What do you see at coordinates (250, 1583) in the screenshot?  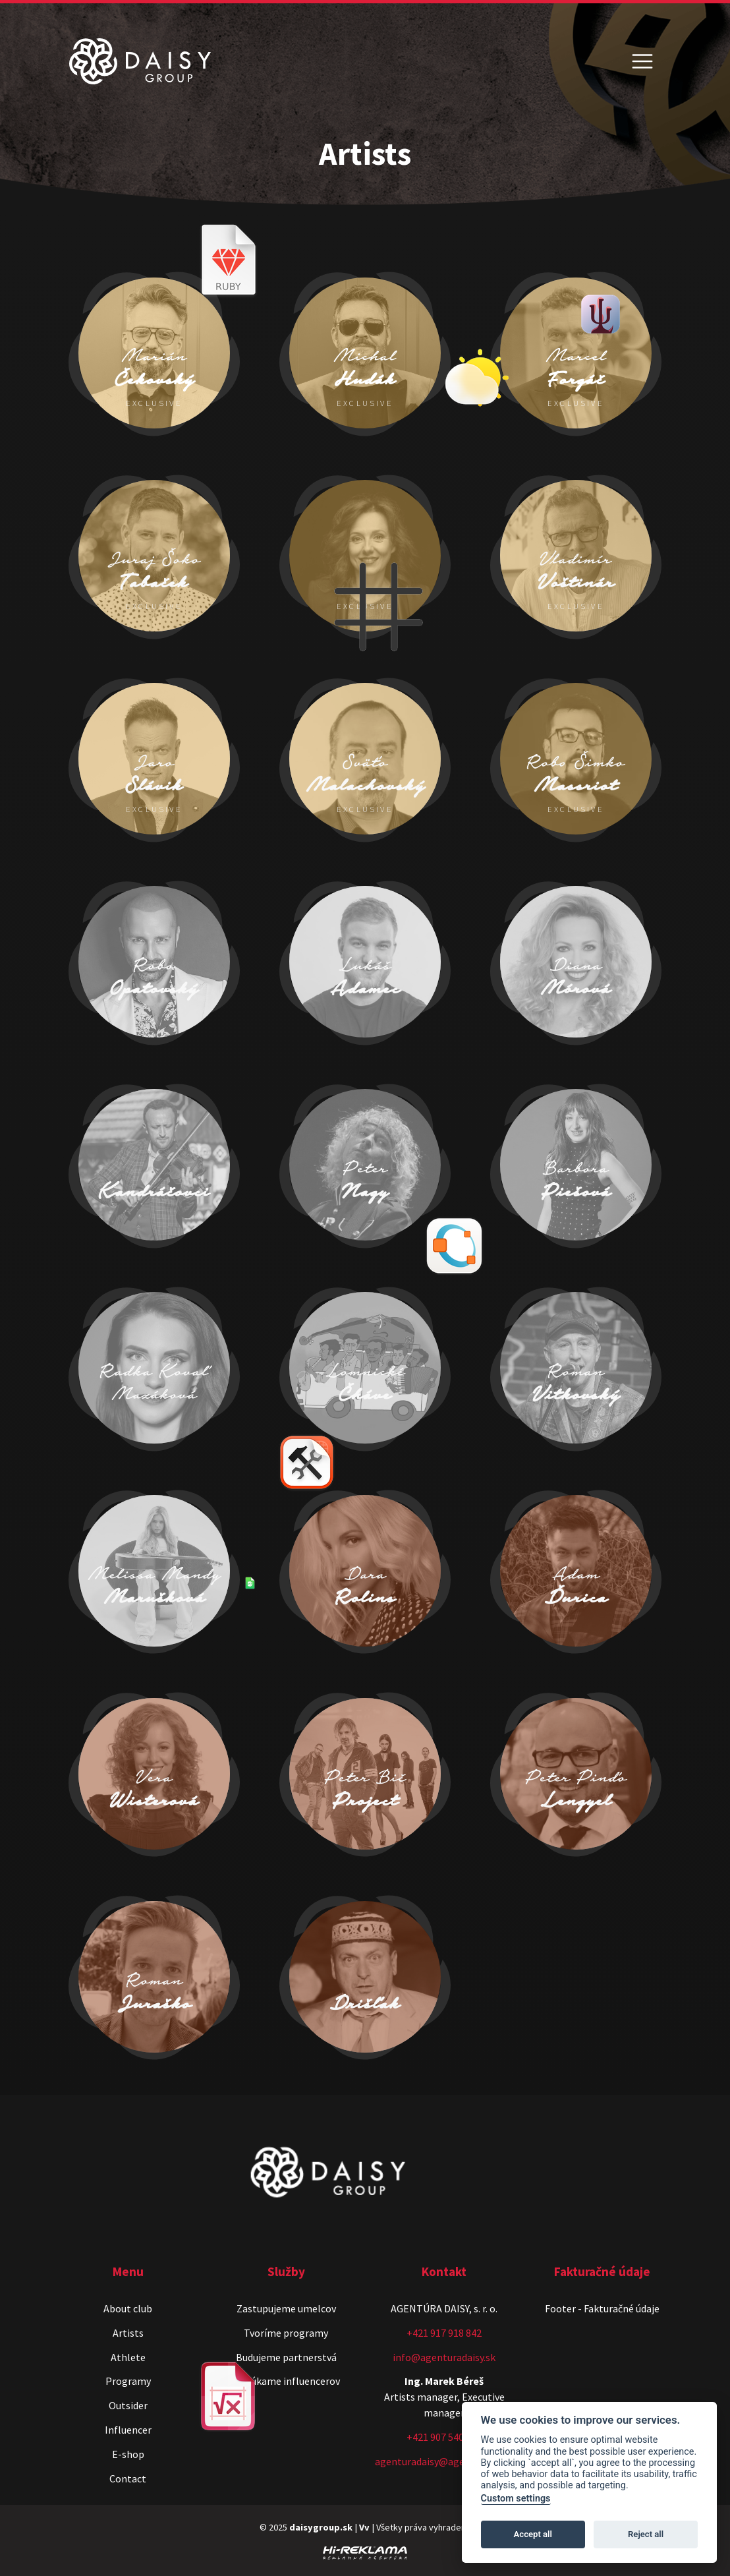 I see `a microsoft publisher document file` at bounding box center [250, 1583].